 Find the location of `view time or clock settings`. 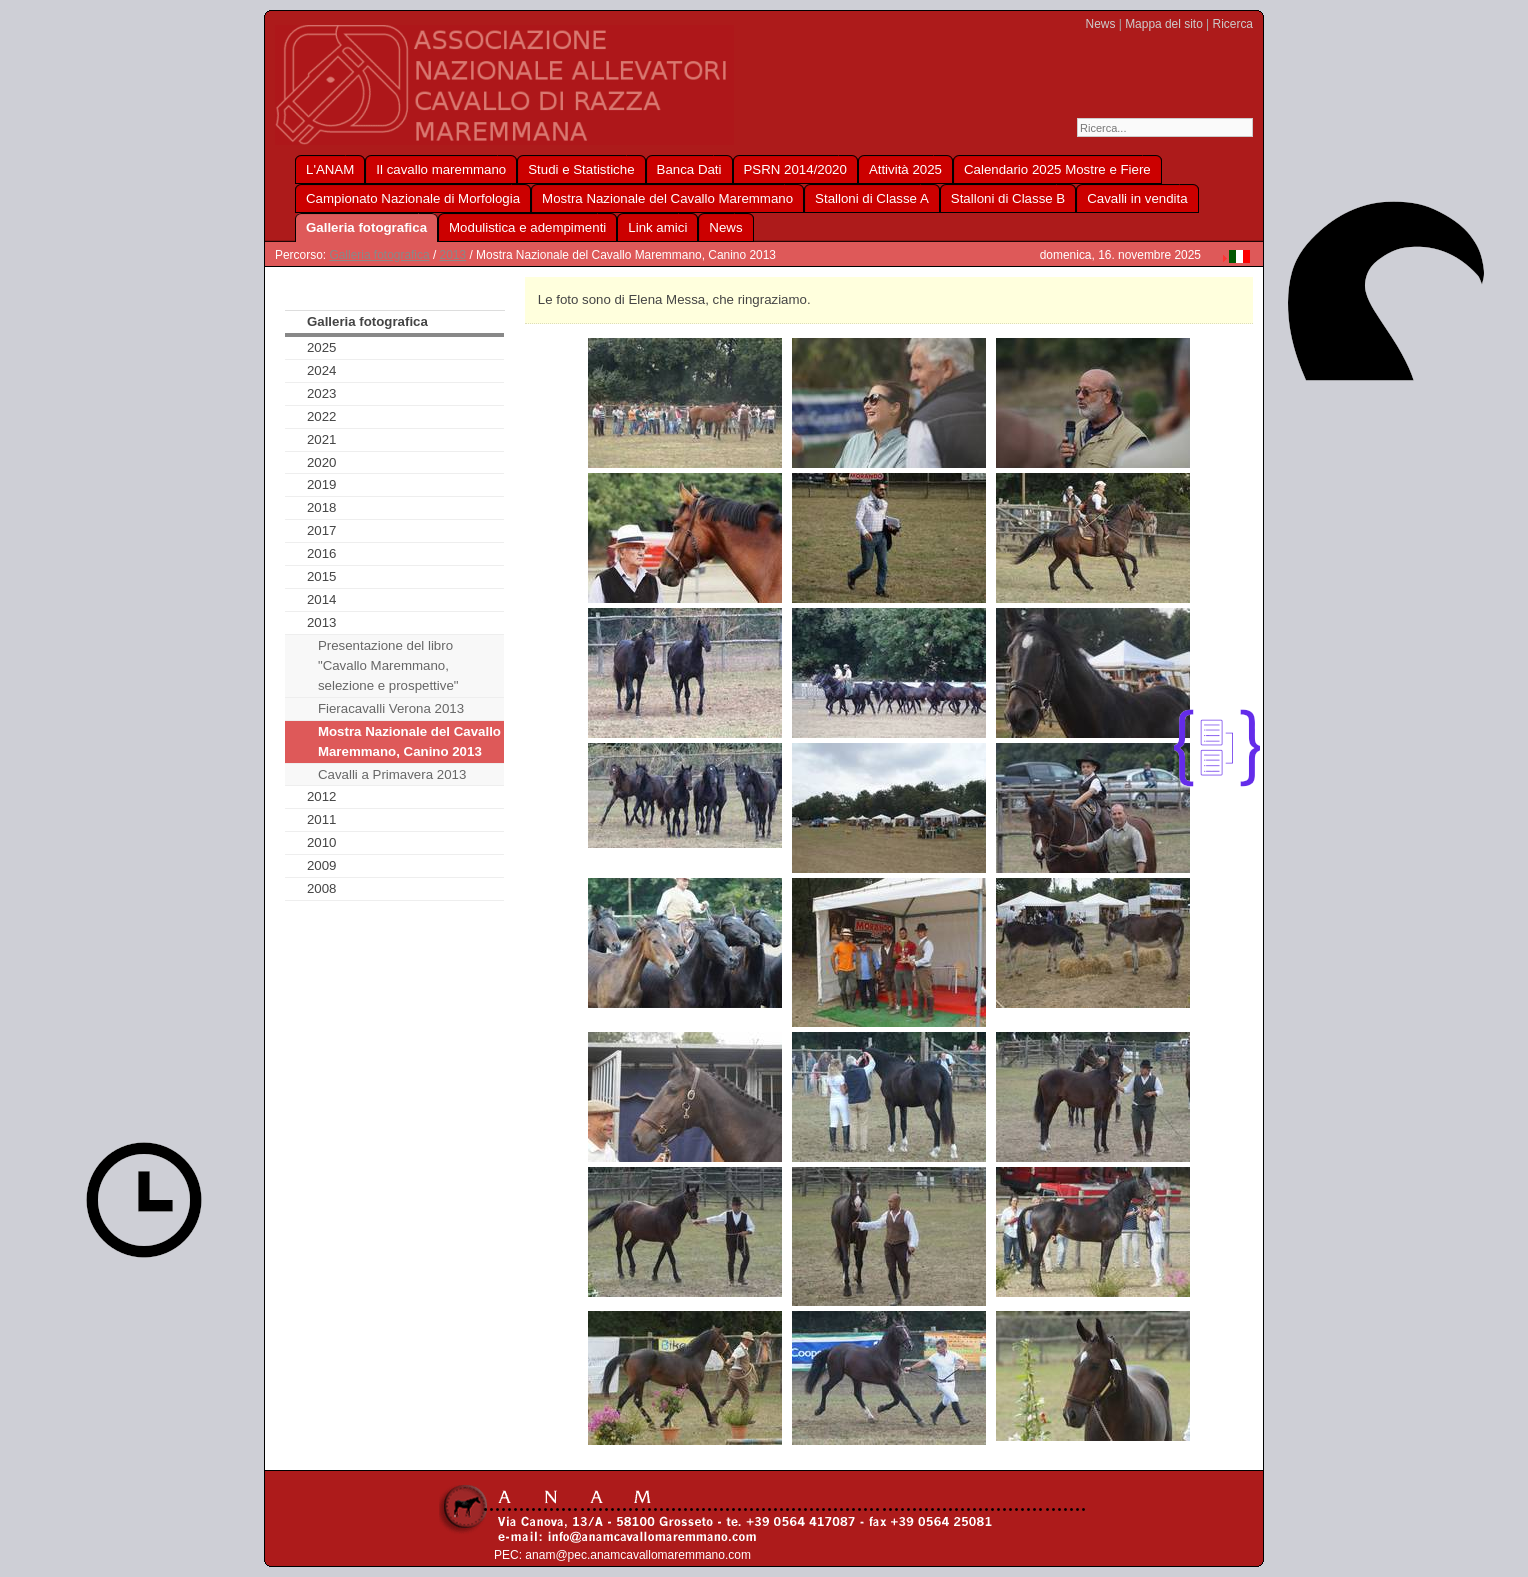

view time or clock settings is located at coordinates (144, 1200).